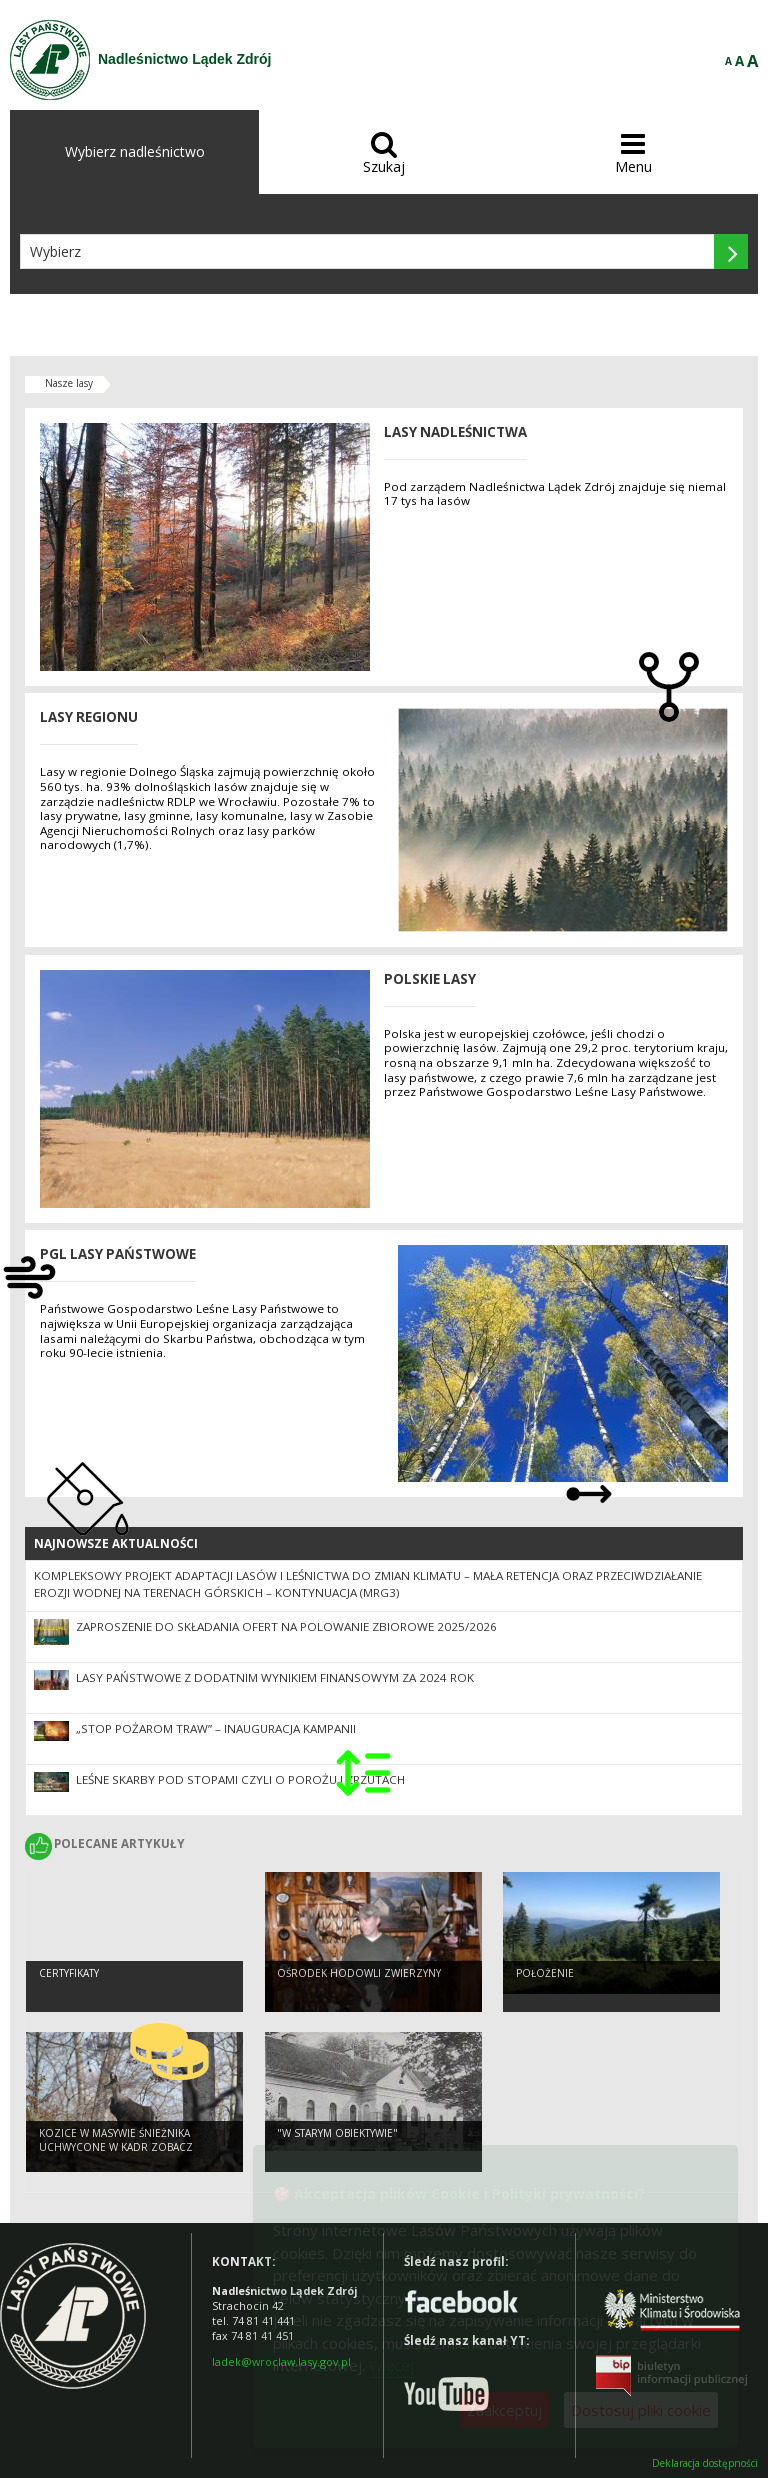  I want to click on fill an area with a selected color, so click(86, 1501).